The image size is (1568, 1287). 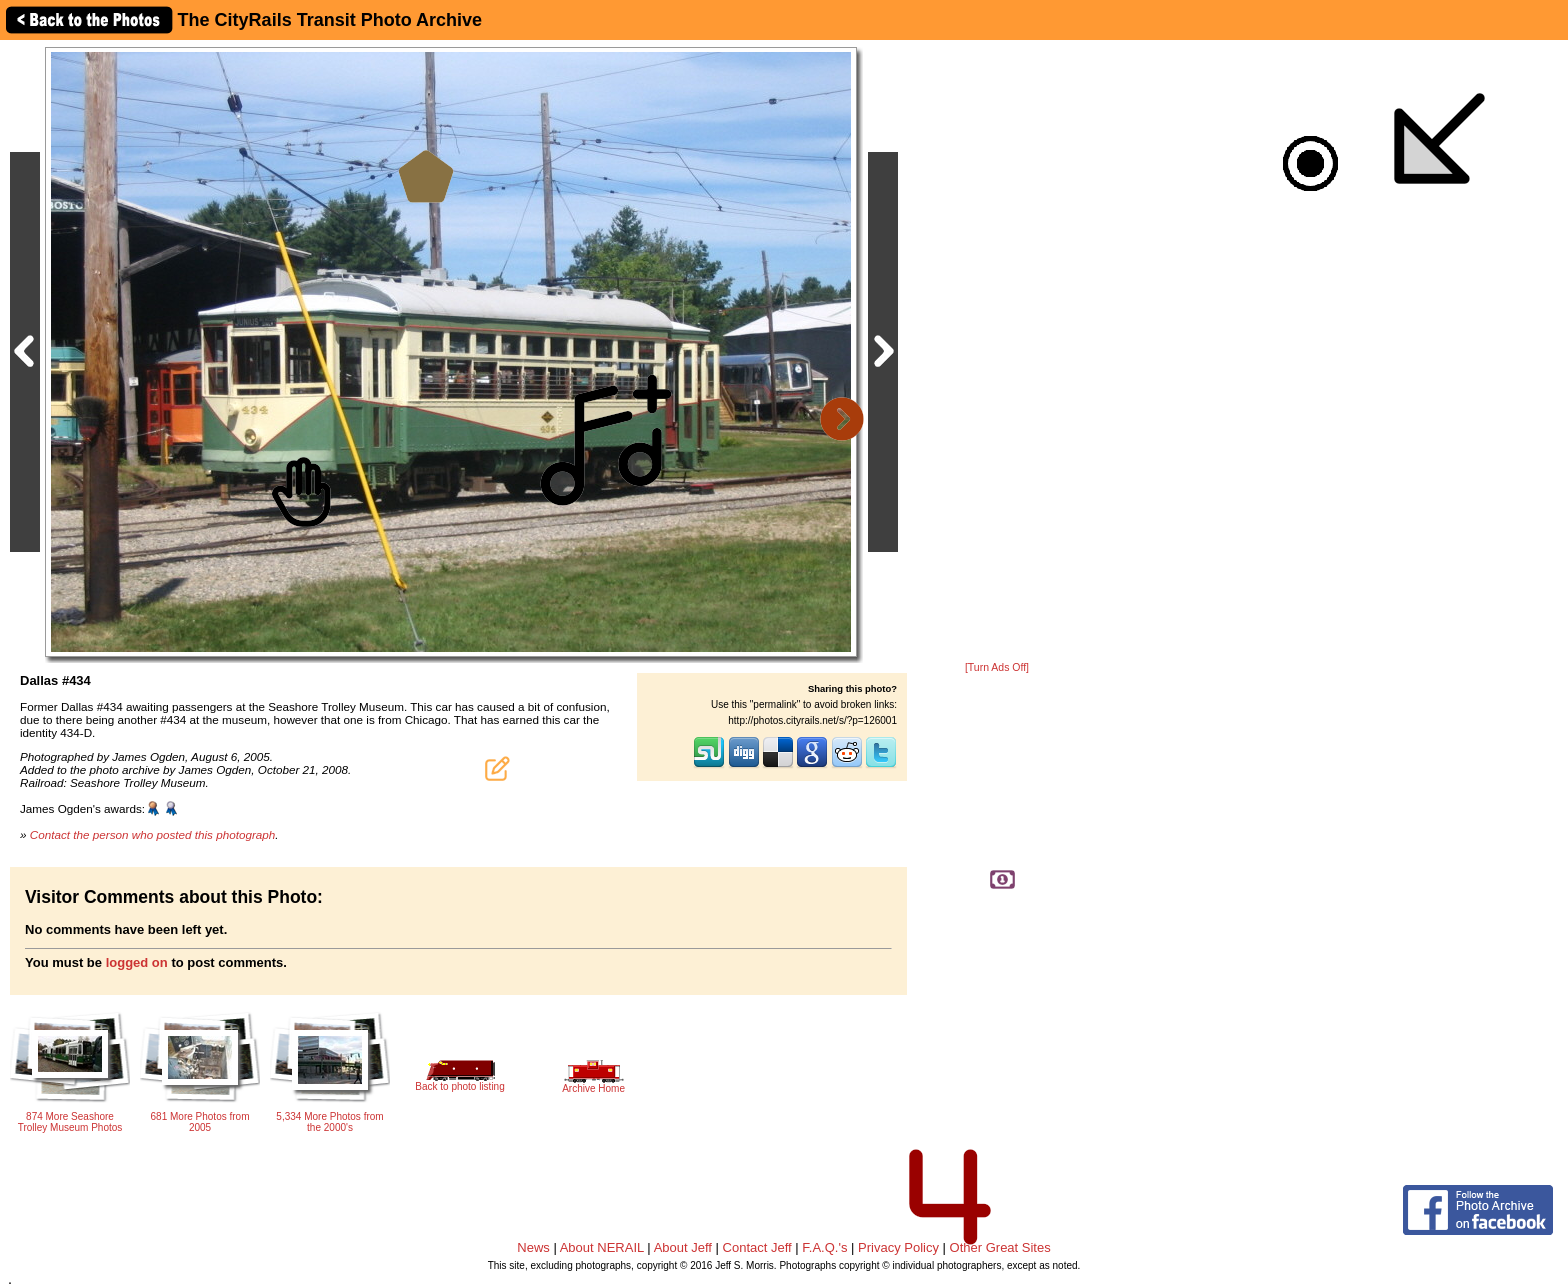 I want to click on navigate to previous or back-left content, so click(x=1439, y=138).